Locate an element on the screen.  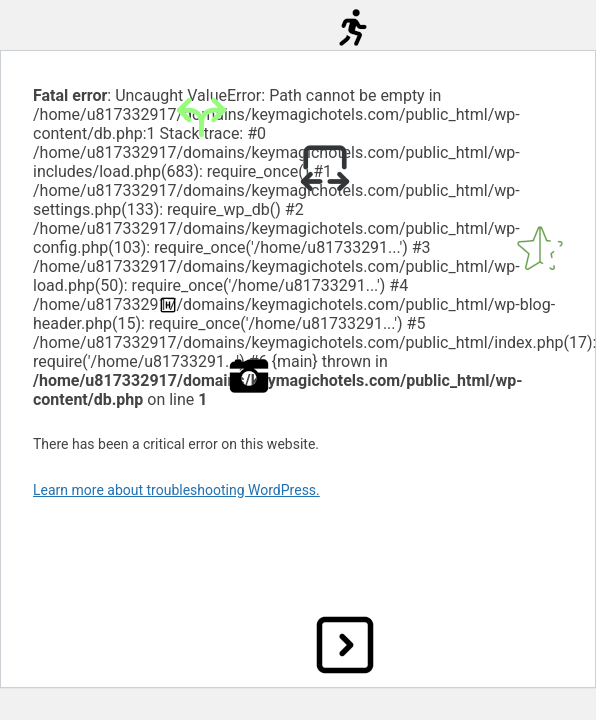
auto-fit content to available width is located at coordinates (325, 167).